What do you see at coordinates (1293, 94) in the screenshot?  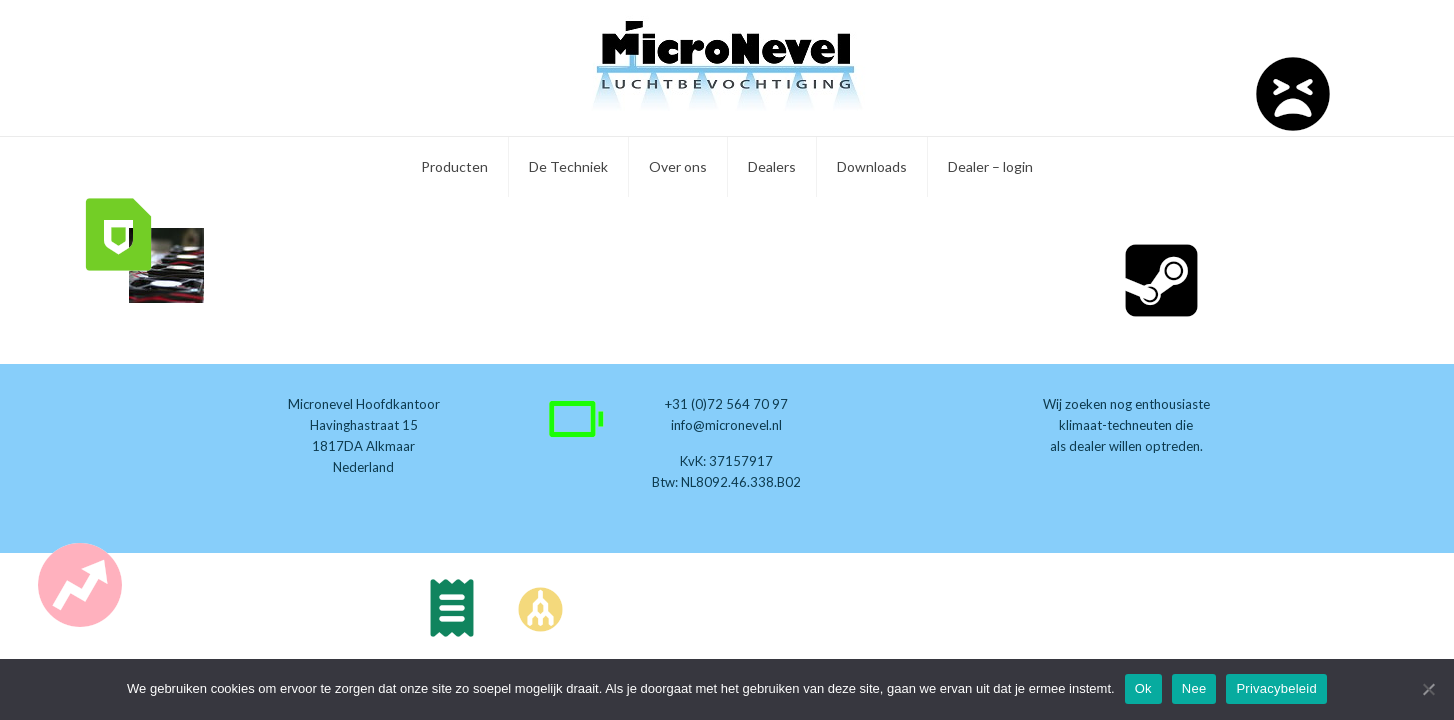 I see `indicates user fatigue or exhaustion status` at bounding box center [1293, 94].